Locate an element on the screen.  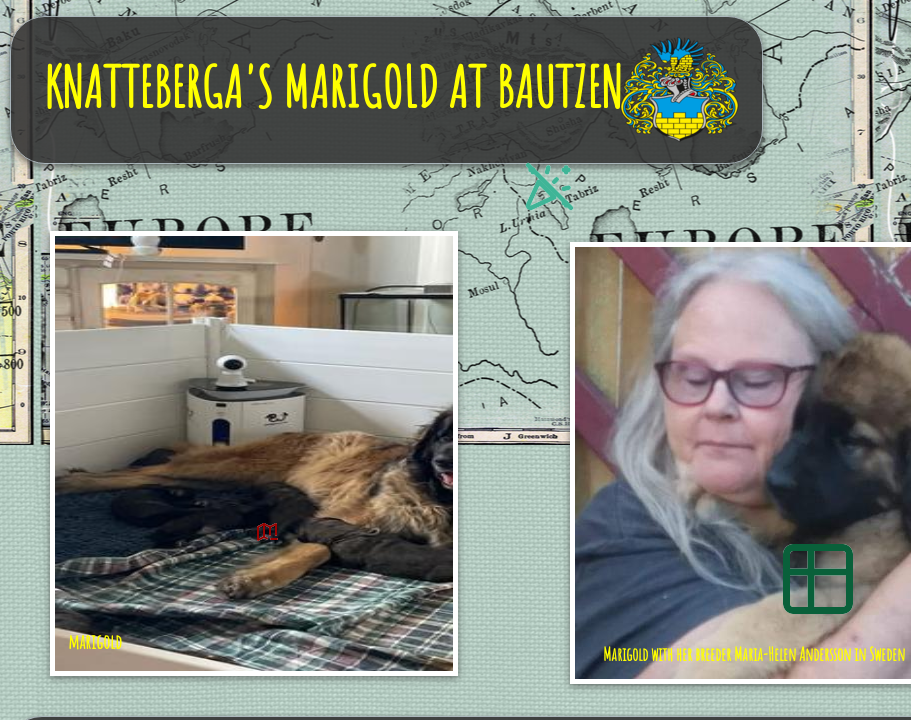
view data in table format is located at coordinates (818, 579).